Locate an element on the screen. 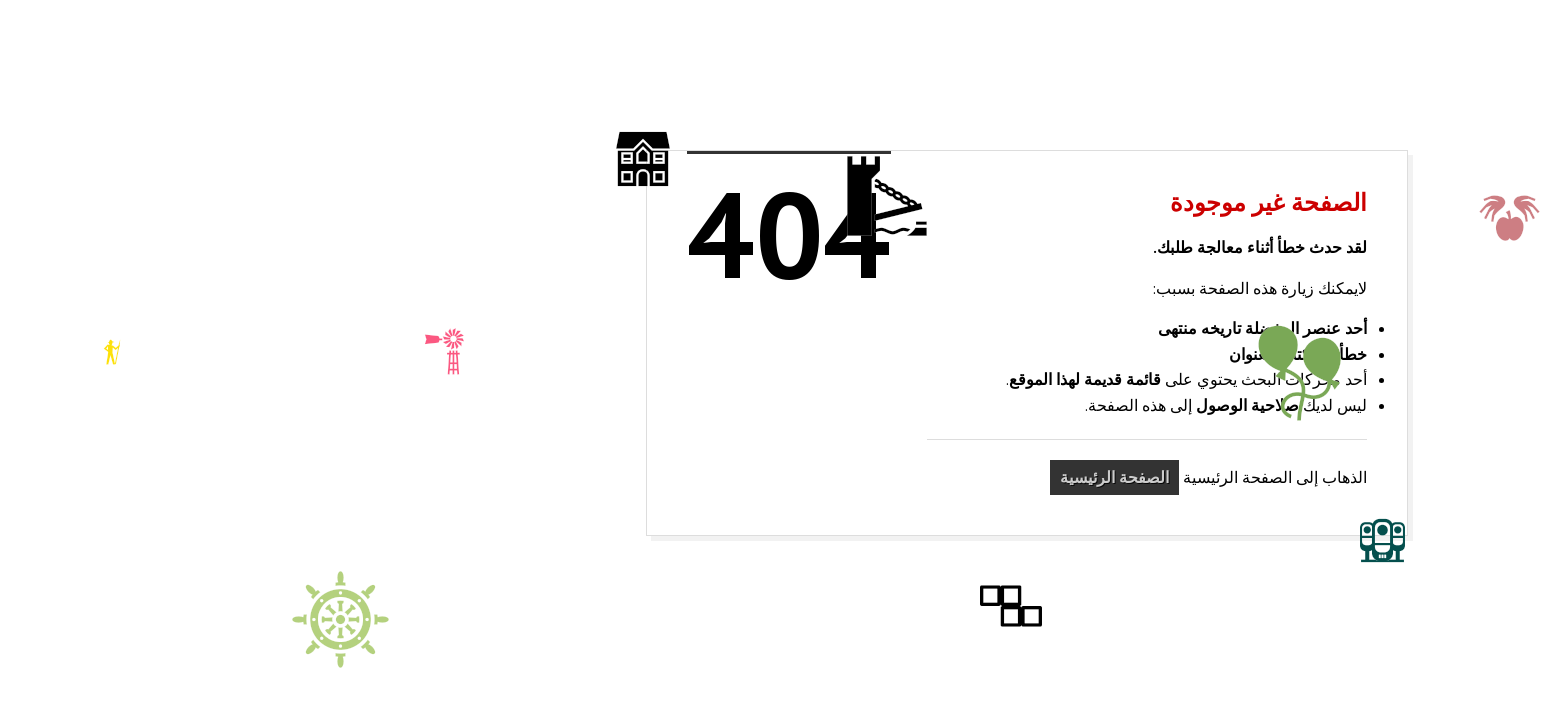 The image size is (1568, 720). windmill or wind pump structure icon is located at coordinates (444, 350).